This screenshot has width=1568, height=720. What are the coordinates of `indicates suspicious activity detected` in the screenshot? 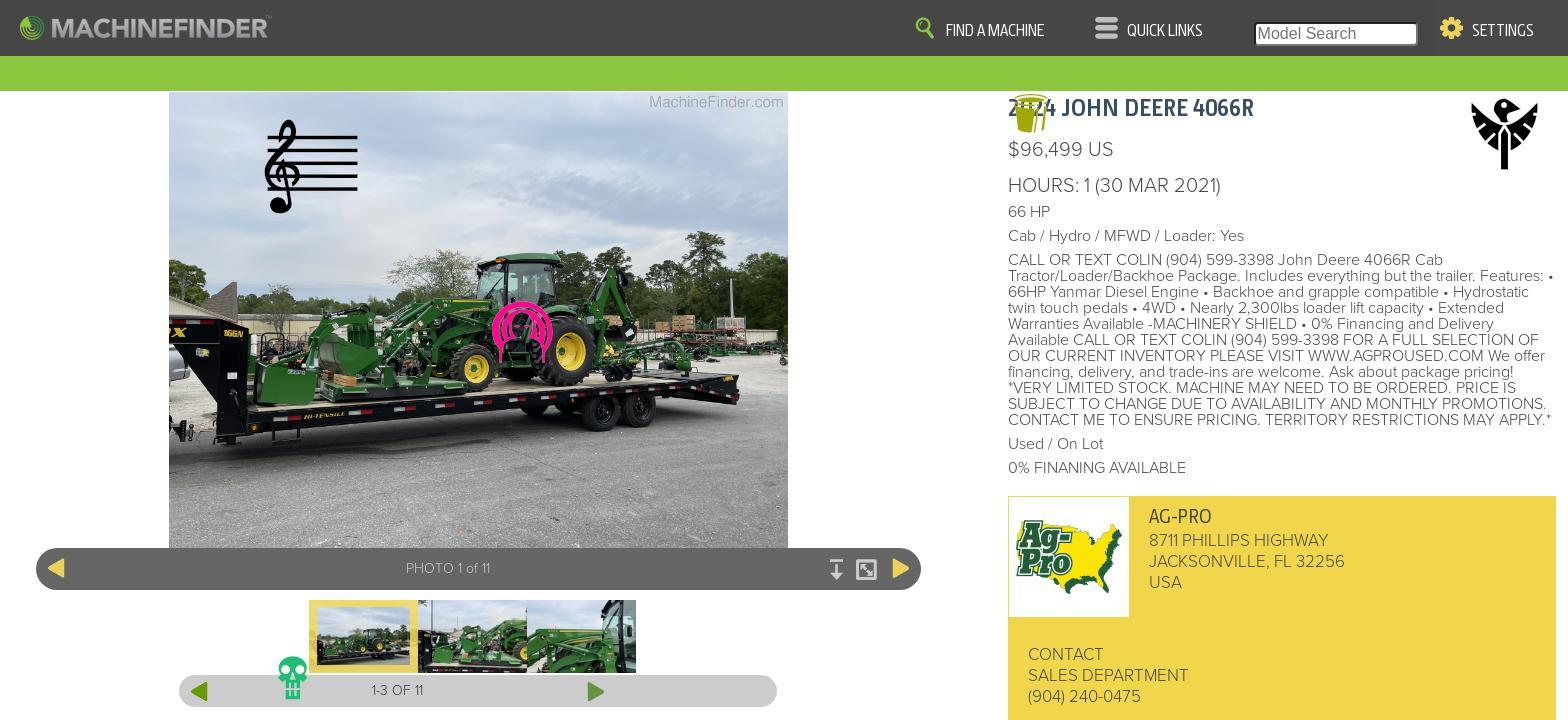 It's located at (522, 332).